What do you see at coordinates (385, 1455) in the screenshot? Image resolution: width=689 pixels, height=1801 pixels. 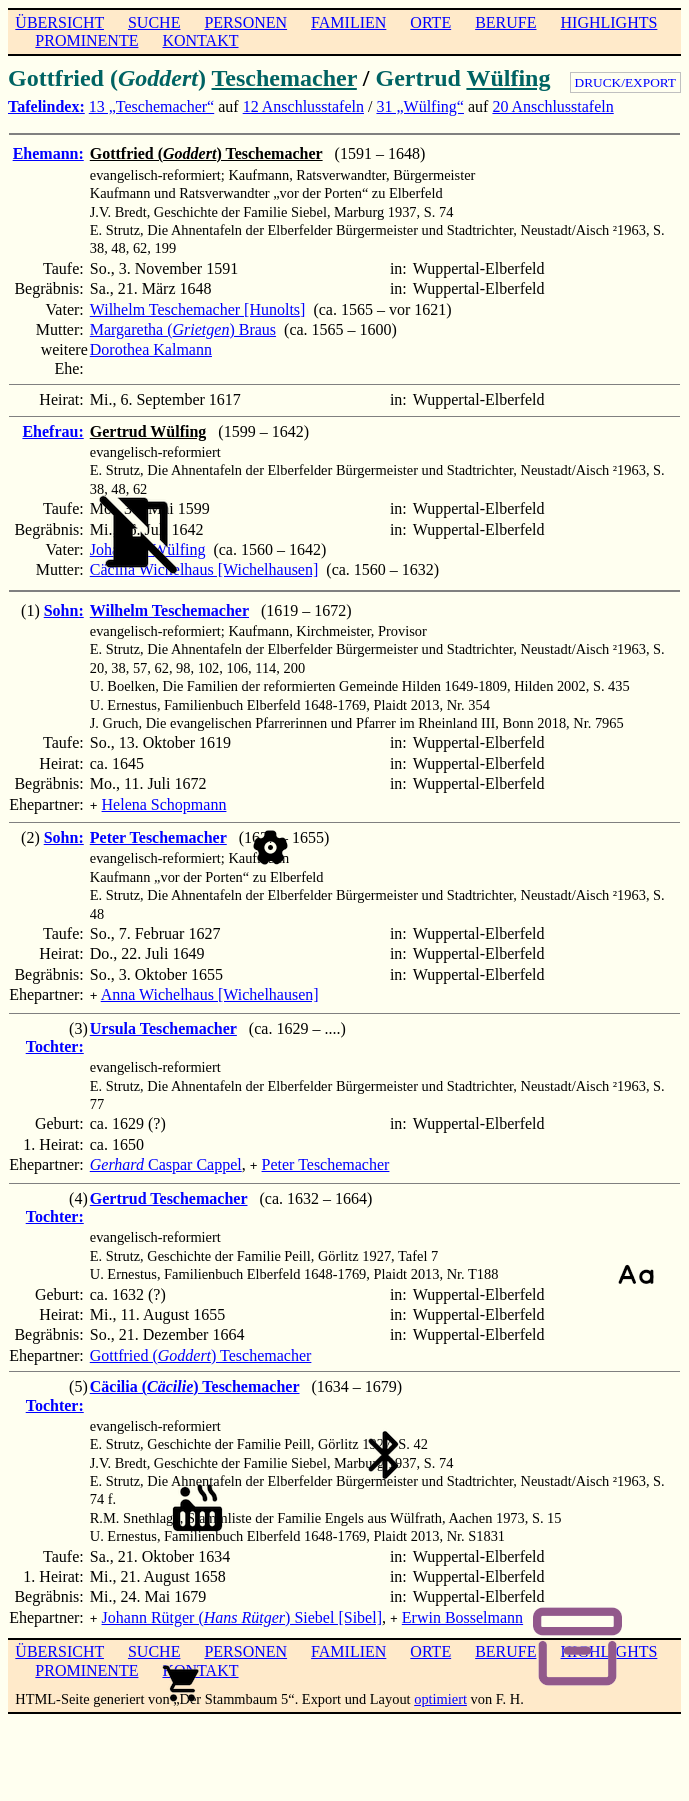 I see `toggle bluetooth connectivity` at bounding box center [385, 1455].